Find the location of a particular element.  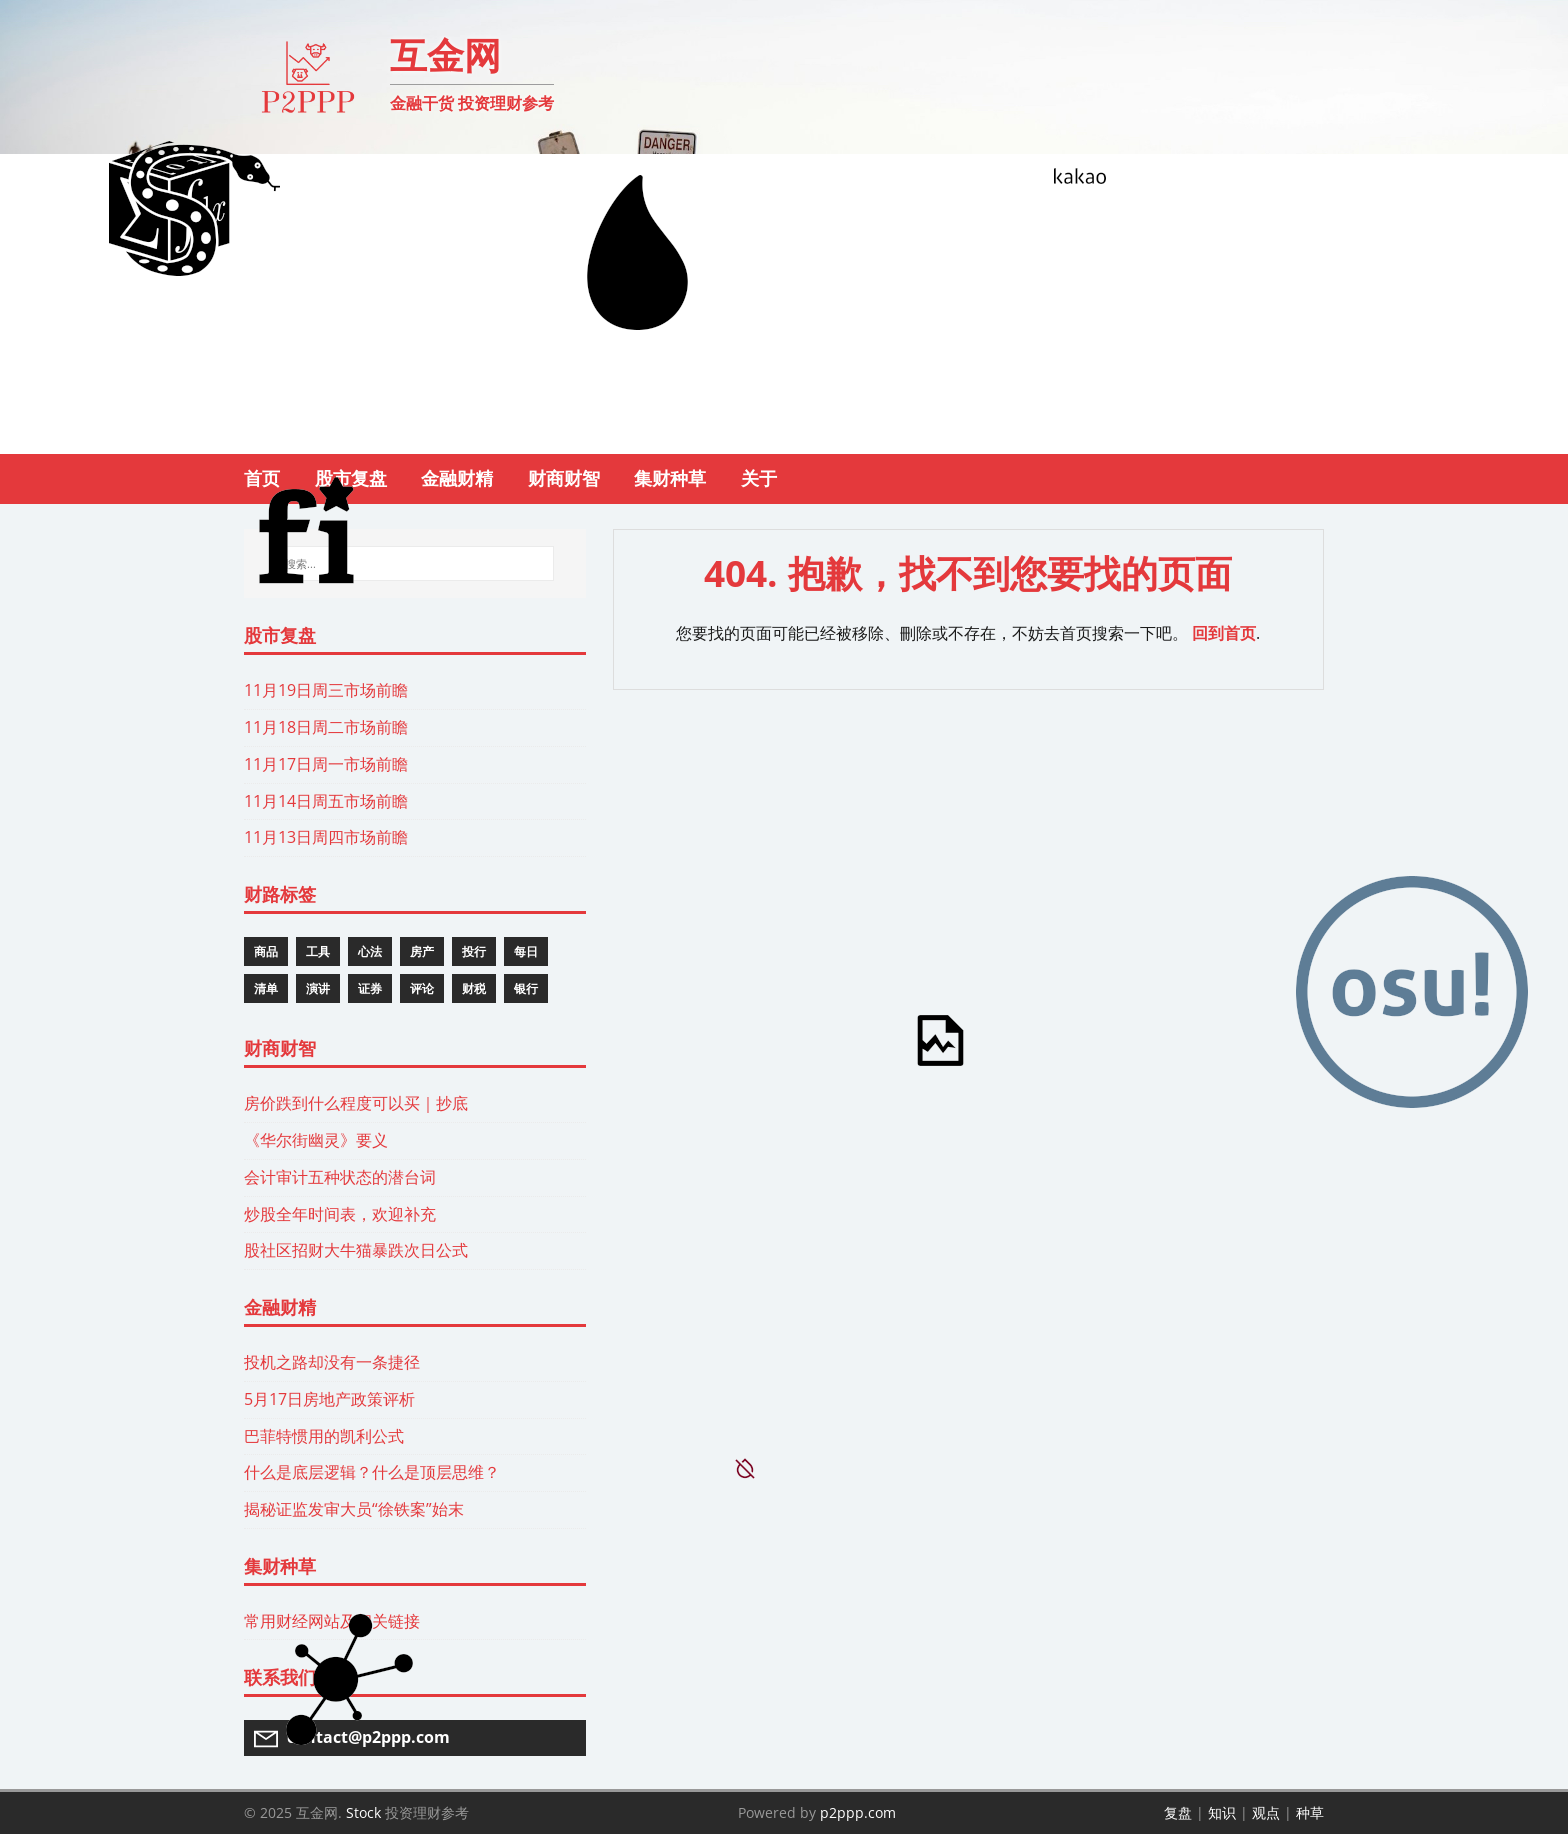

indicates a corrupted or damaged file is located at coordinates (940, 1040).